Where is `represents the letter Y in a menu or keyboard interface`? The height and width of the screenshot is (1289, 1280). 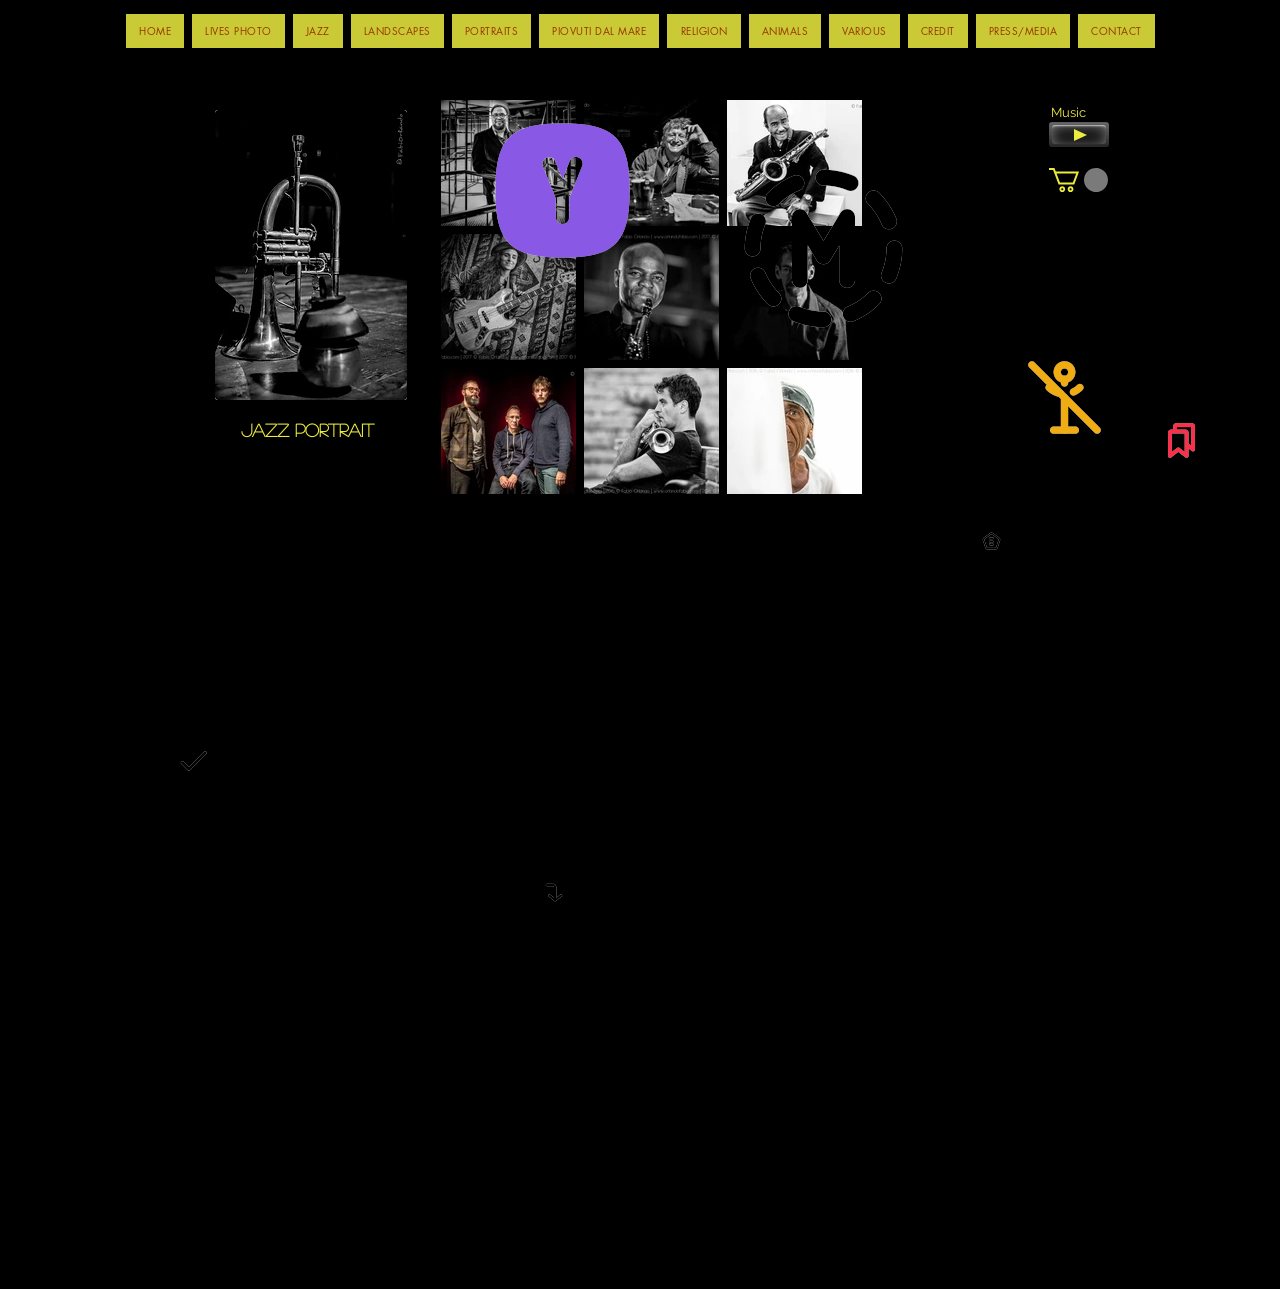 represents the letter Y in a menu or keyboard interface is located at coordinates (562, 190).